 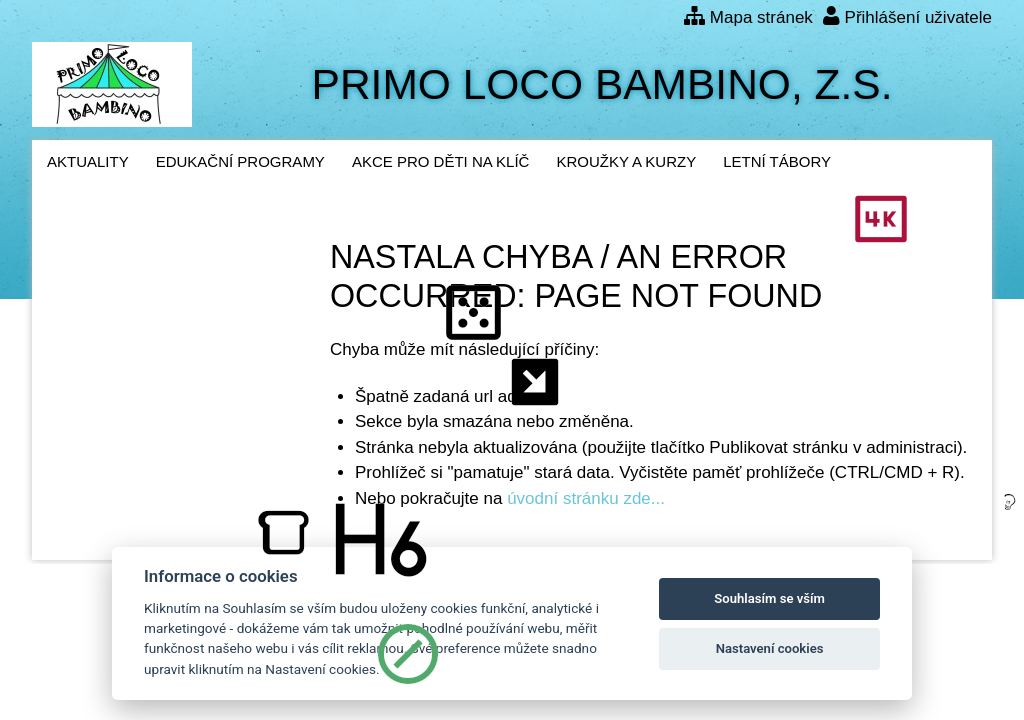 What do you see at coordinates (881, 219) in the screenshot?
I see `indicates 4k video resolution is available` at bounding box center [881, 219].